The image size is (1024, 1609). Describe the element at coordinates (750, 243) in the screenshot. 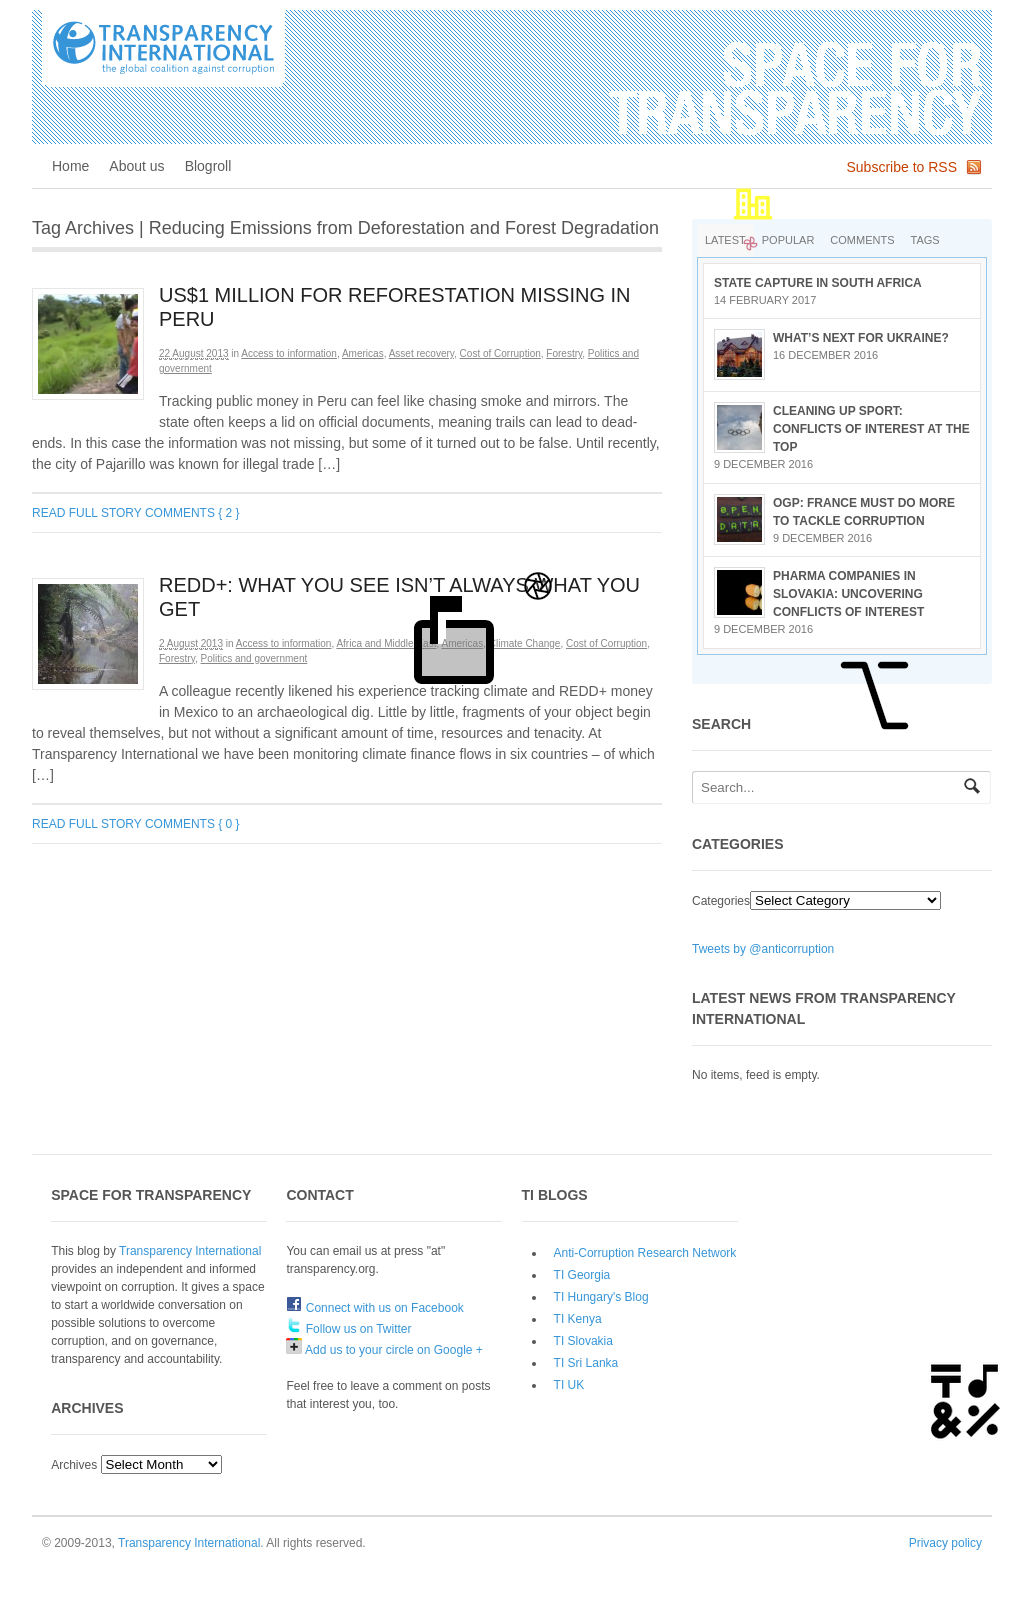

I see `open google photos` at that location.